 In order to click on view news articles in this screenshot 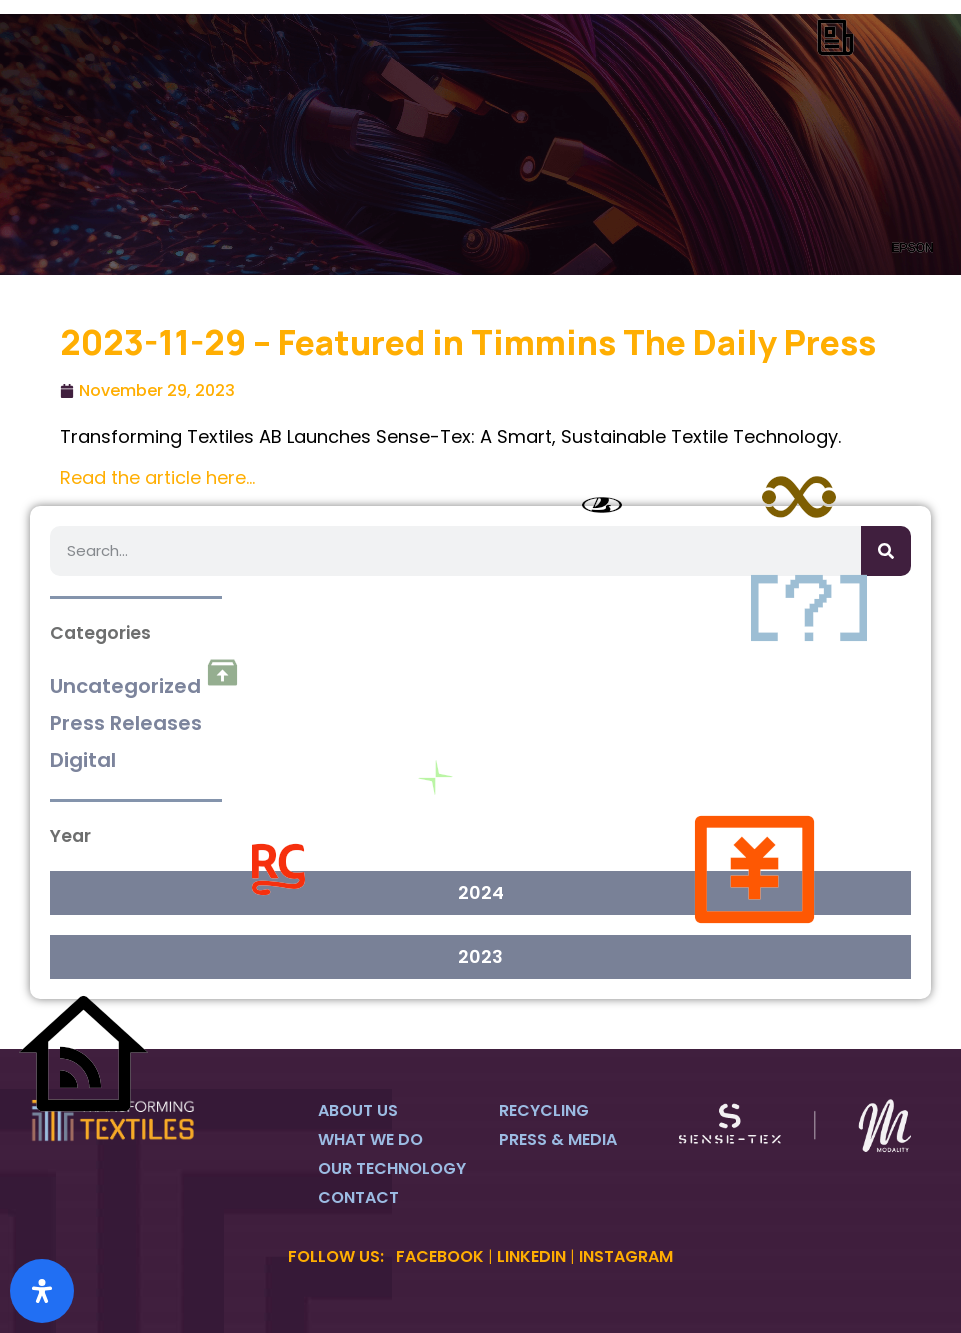, I will do `click(835, 37)`.